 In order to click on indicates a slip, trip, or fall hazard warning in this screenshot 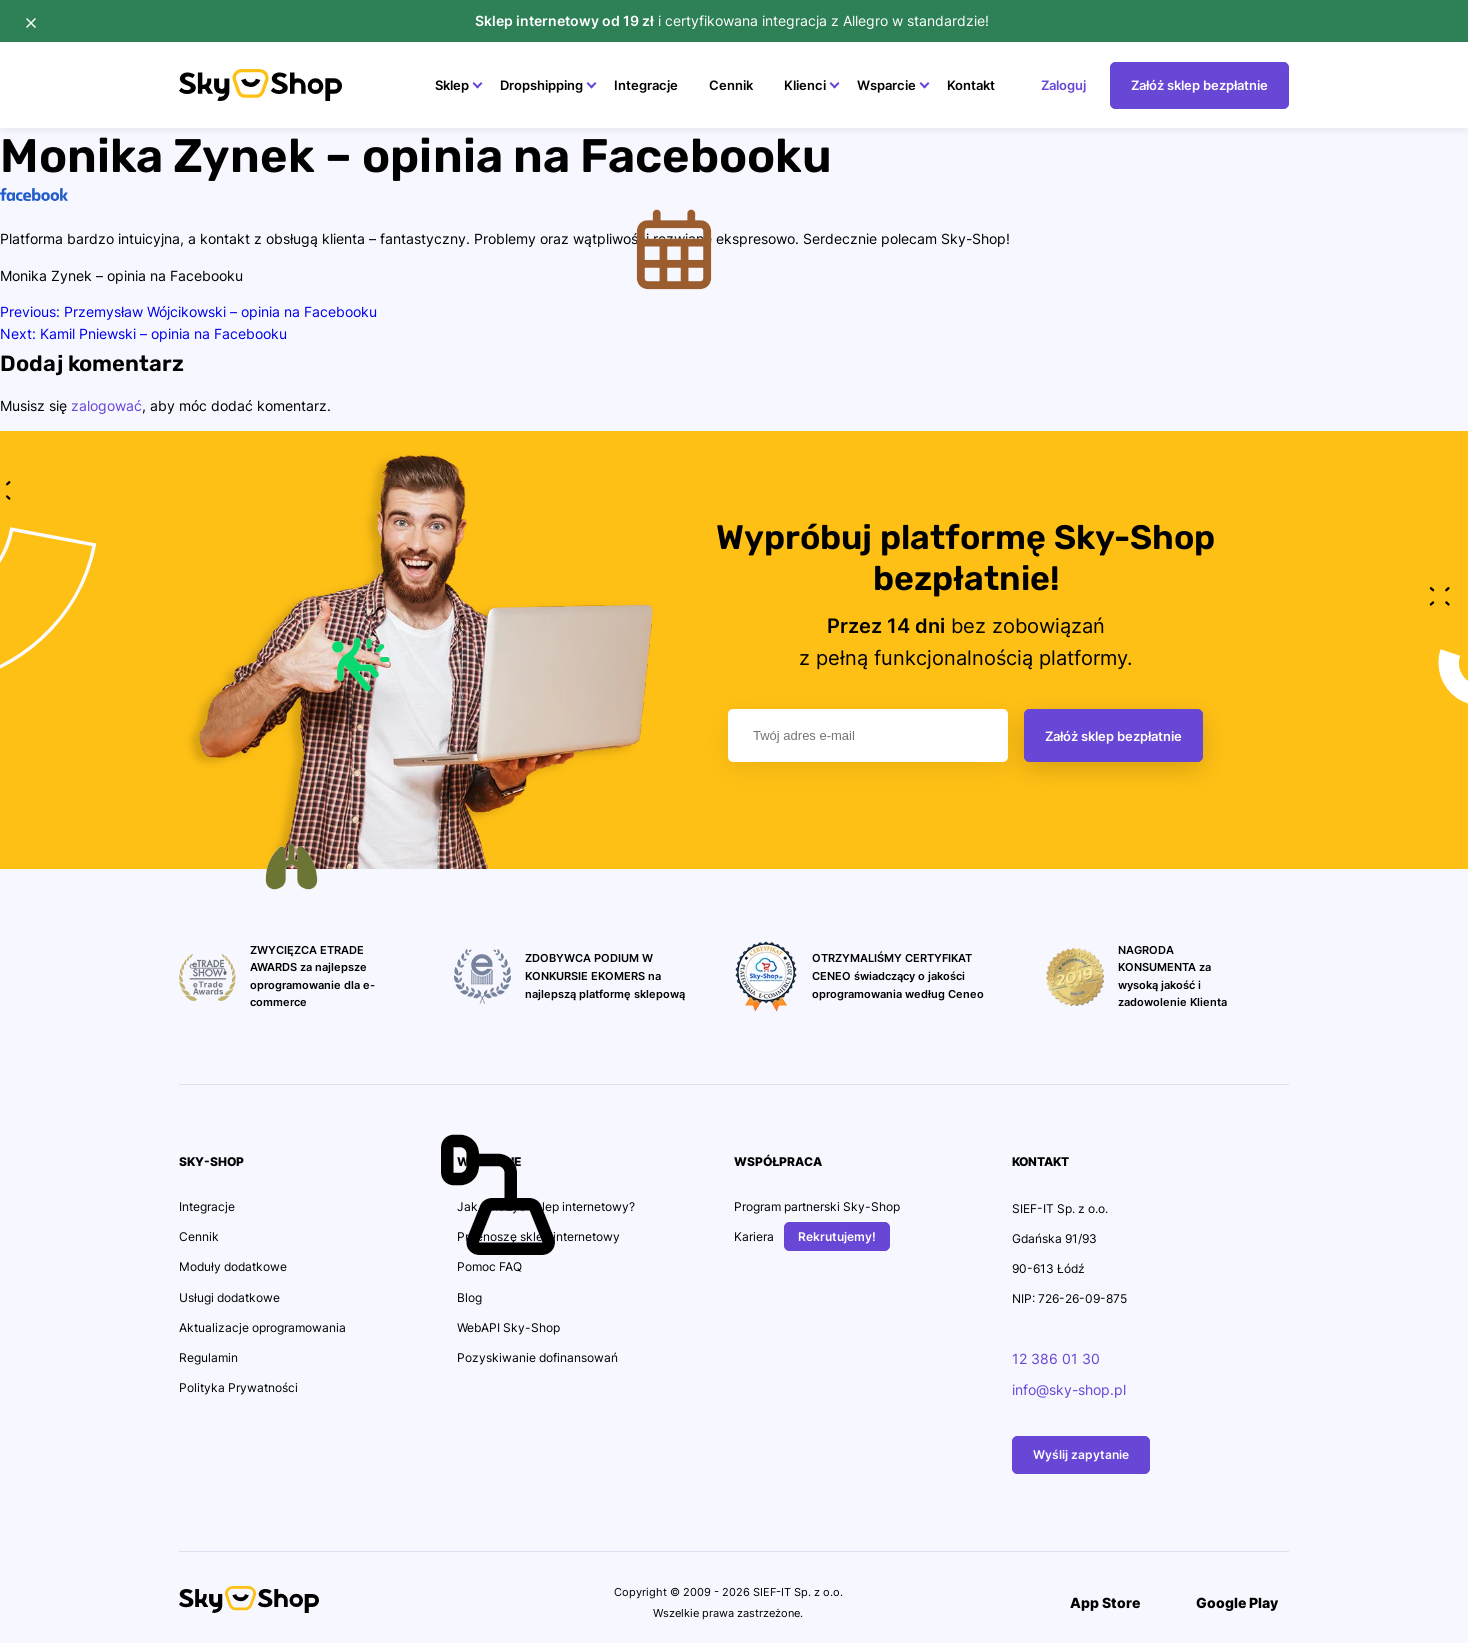, I will do `click(360, 664)`.